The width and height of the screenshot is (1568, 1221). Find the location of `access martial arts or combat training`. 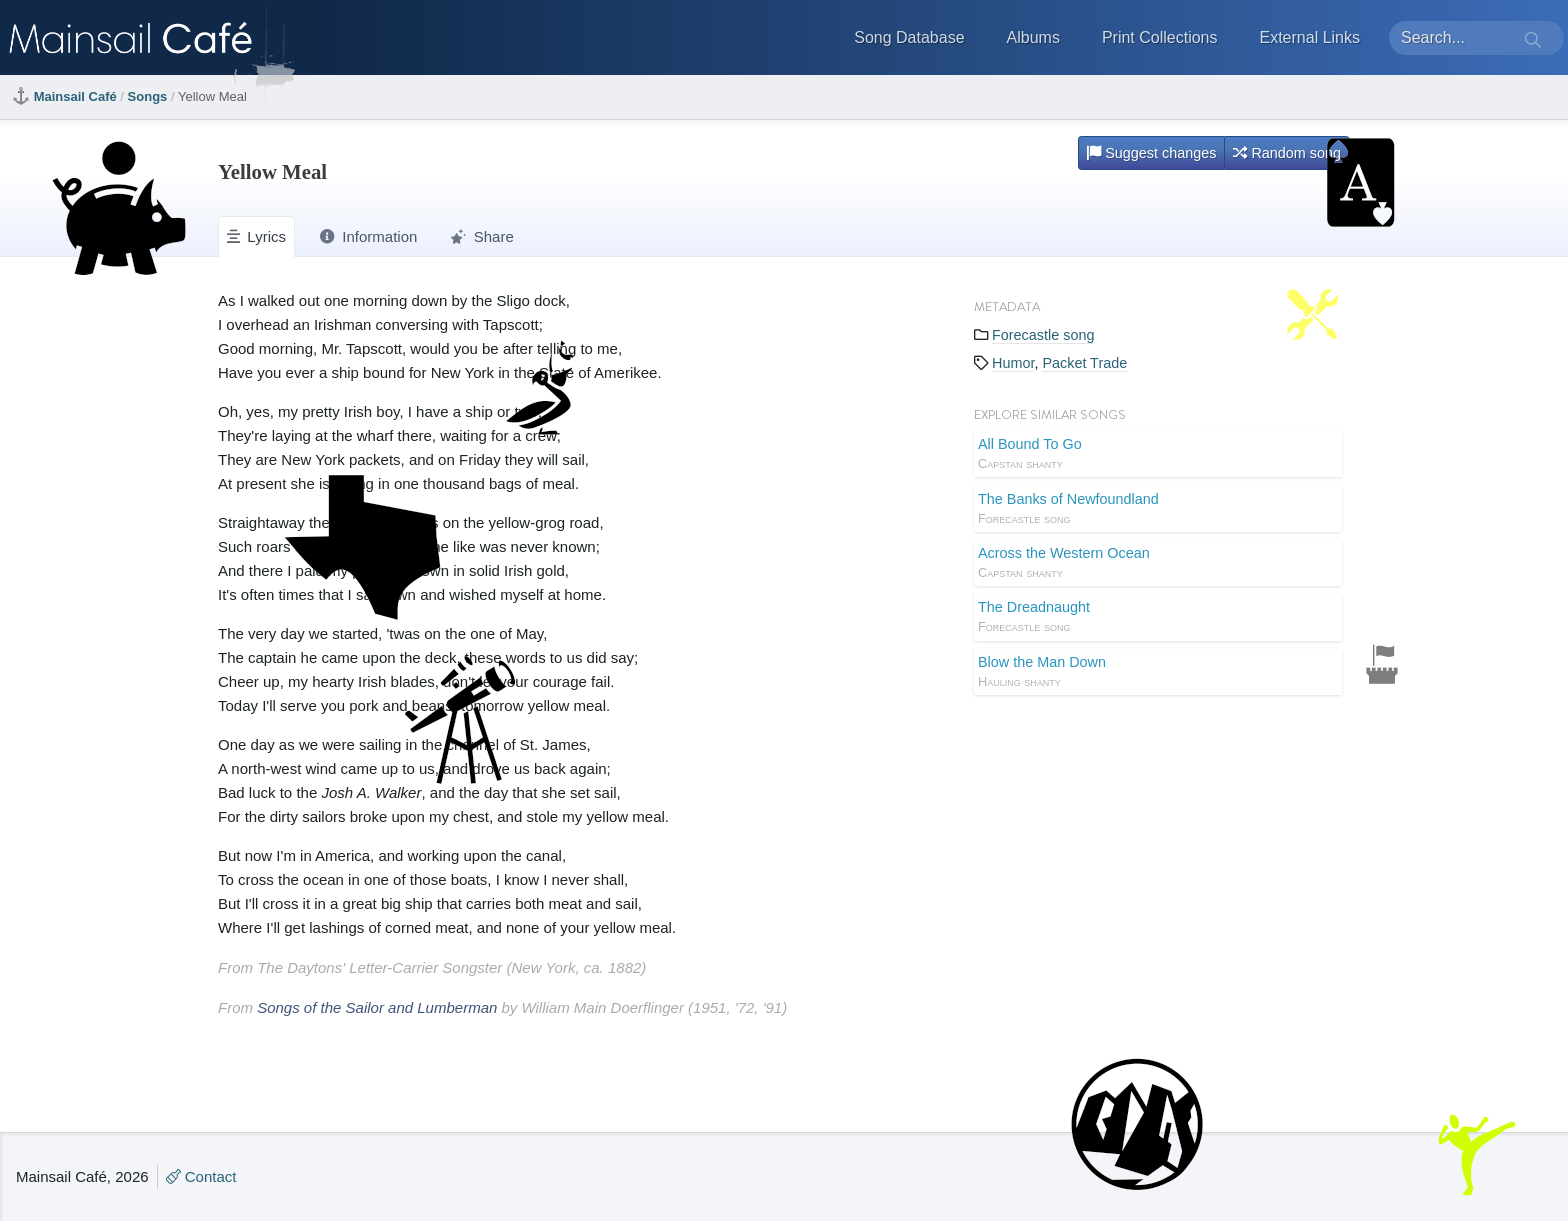

access martial arts or combat training is located at coordinates (1477, 1155).